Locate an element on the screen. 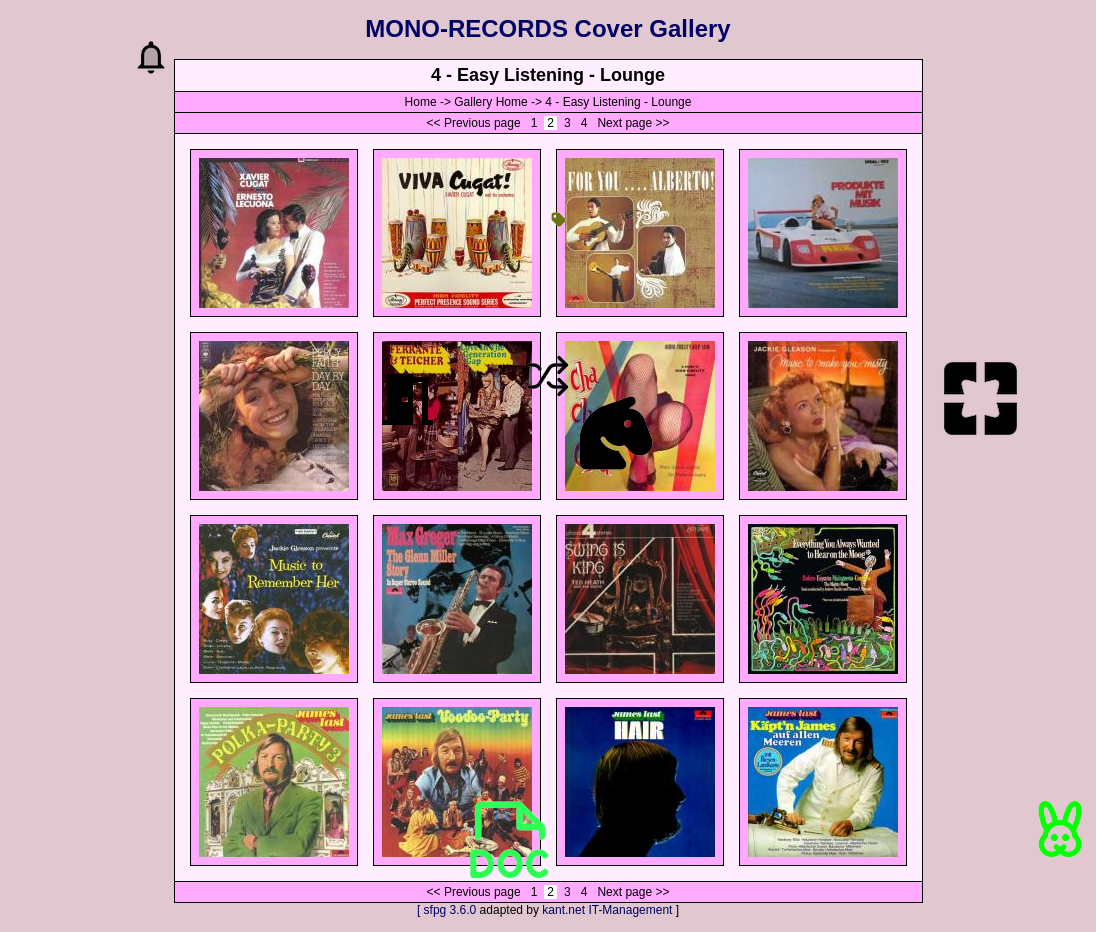 This screenshot has width=1096, height=932. view notifications is located at coordinates (151, 57).